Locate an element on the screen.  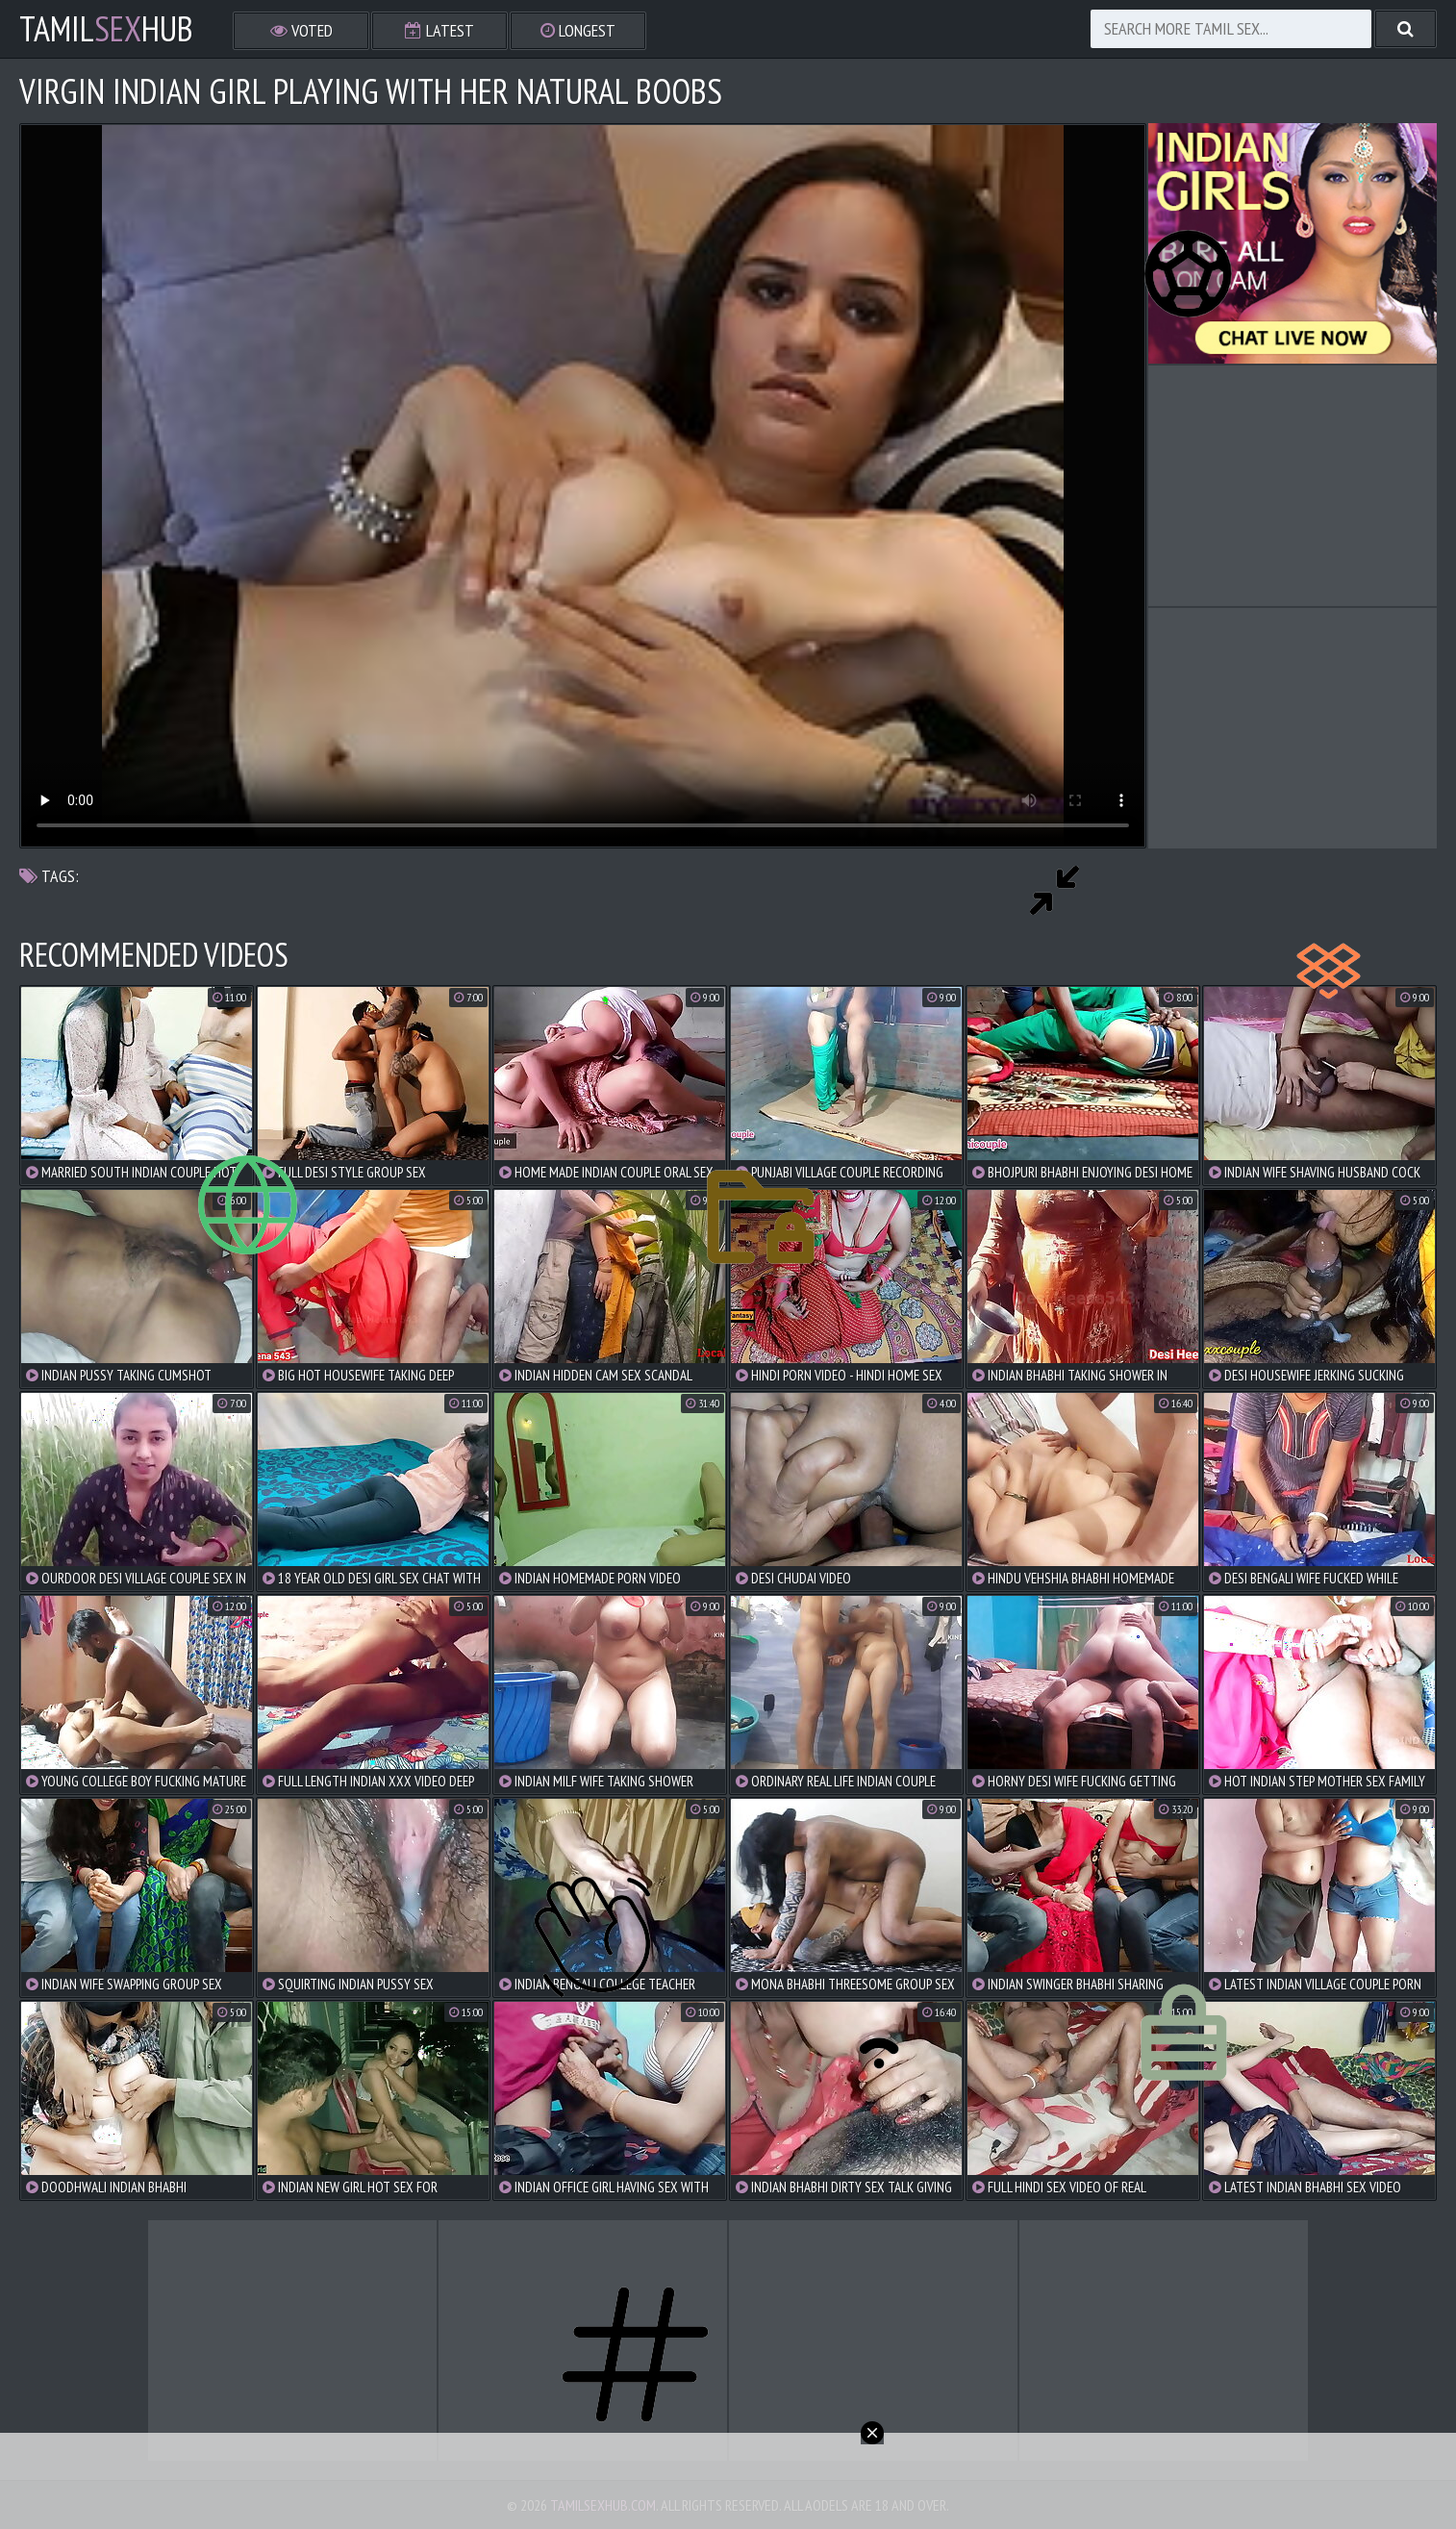
greet or welcome new users is located at coordinates (592, 1935).